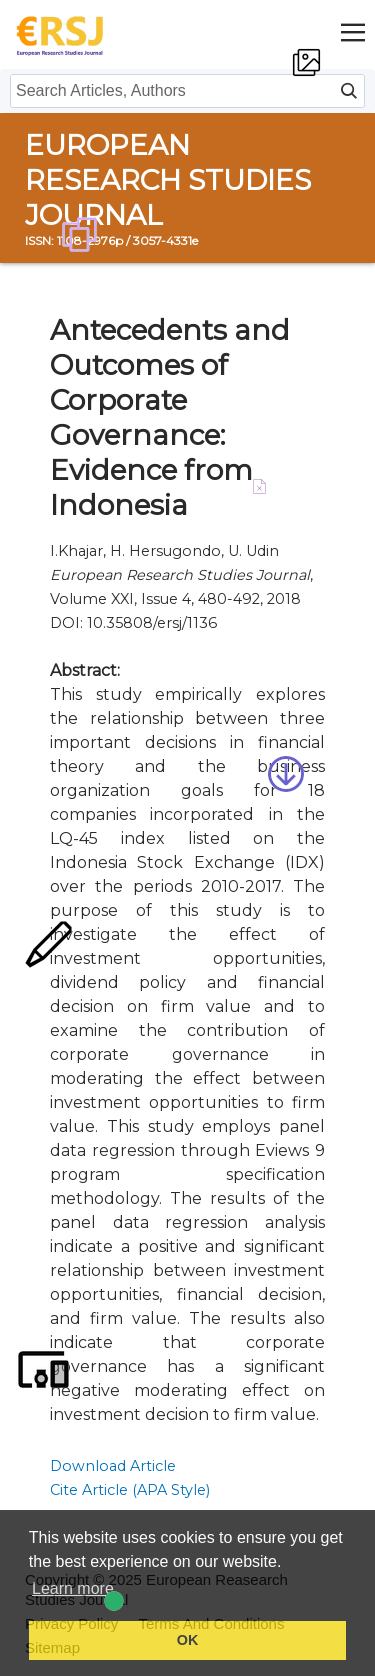 The height and width of the screenshot is (1676, 375). What do you see at coordinates (286, 774) in the screenshot?
I see `download a file or resource` at bounding box center [286, 774].